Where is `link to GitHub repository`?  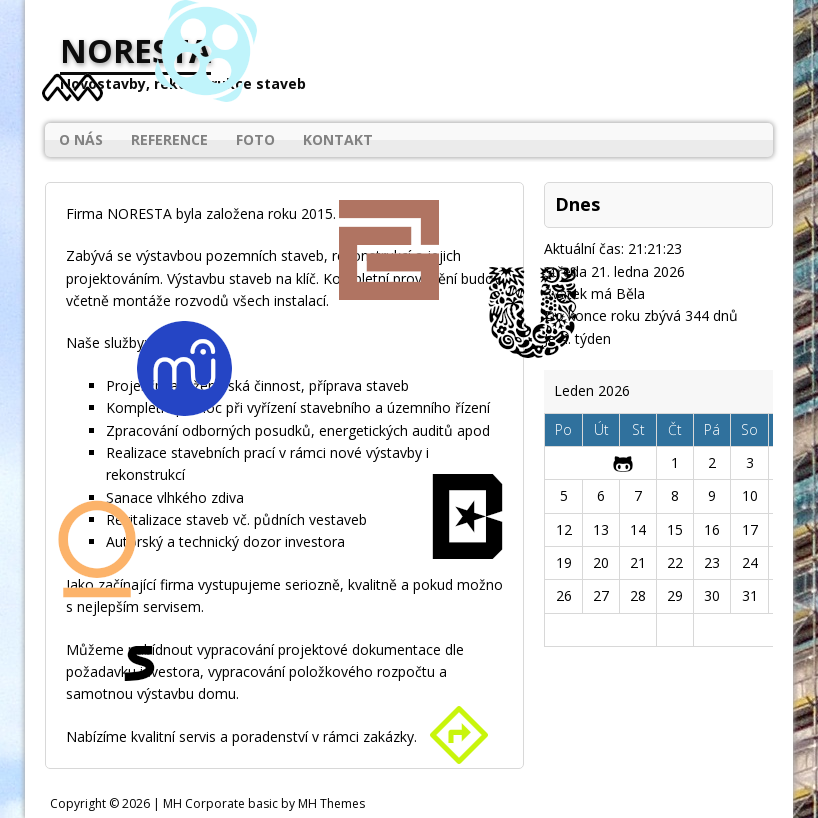 link to GitHub repository is located at coordinates (623, 464).